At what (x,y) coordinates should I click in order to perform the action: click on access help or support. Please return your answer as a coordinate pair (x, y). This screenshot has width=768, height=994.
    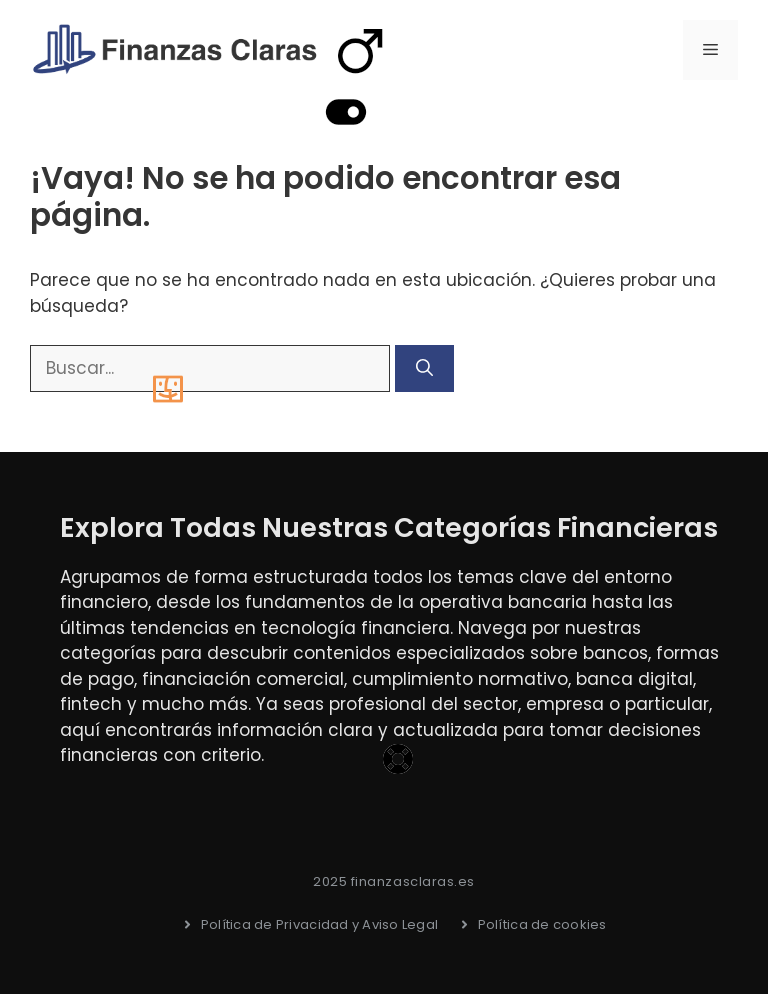
    Looking at the image, I should click on (398, 759).